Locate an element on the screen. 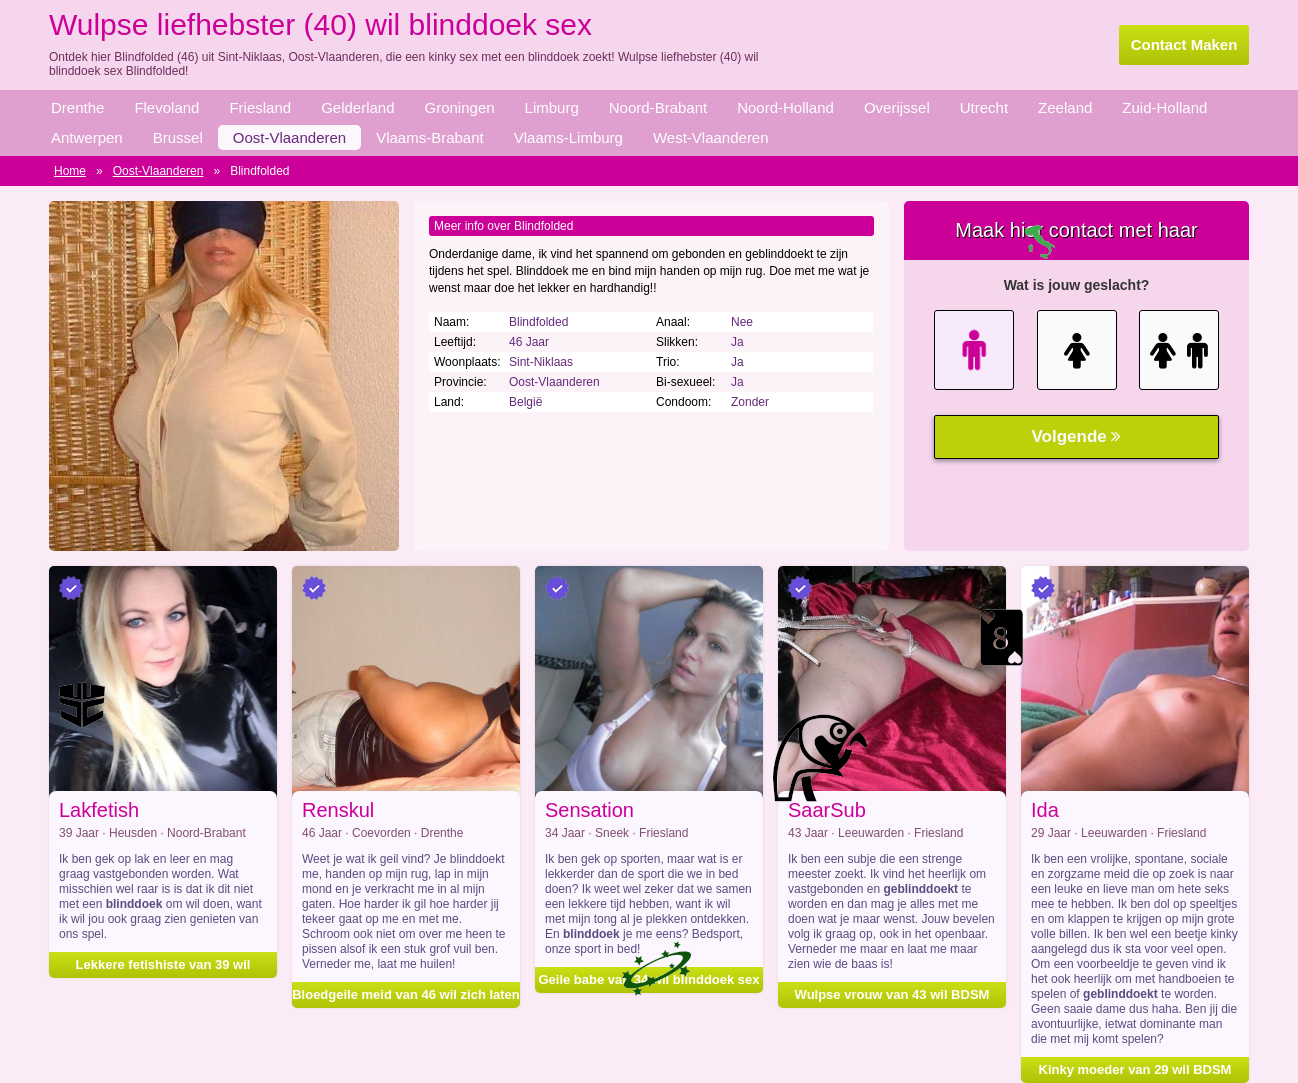  indicates a dizzy or stunned status effect is located at coordinates (656, 968).